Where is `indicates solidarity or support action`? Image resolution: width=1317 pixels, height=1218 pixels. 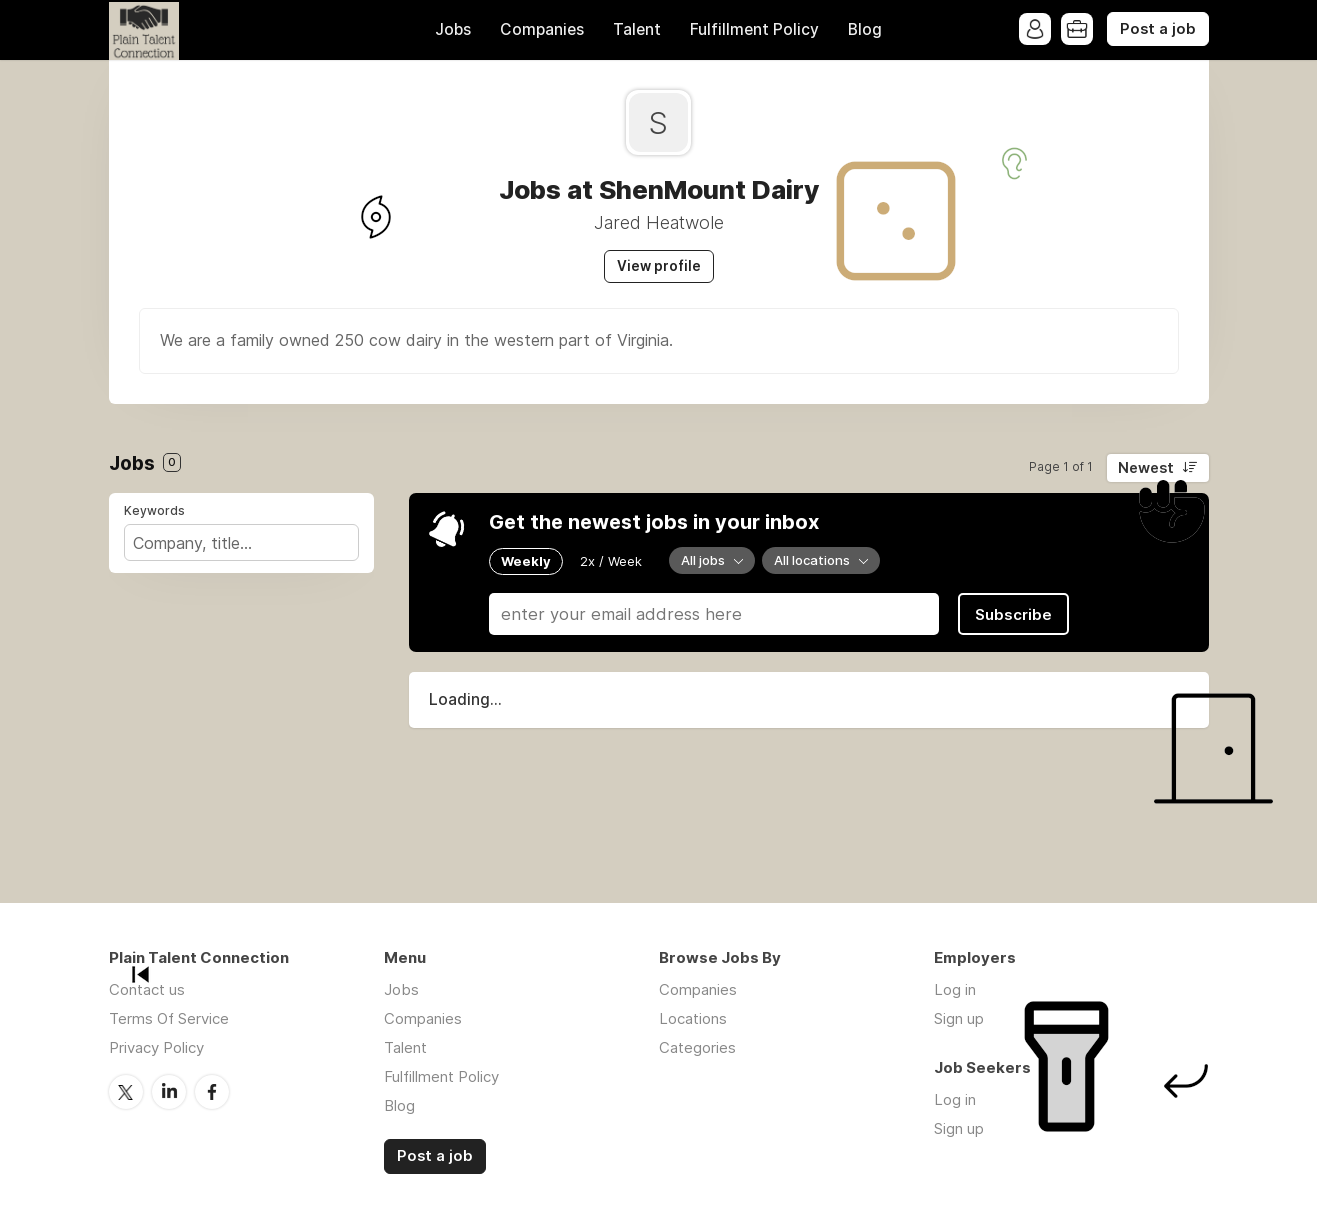
indicates solidarity or support action is located at coordinates (1172, 510).